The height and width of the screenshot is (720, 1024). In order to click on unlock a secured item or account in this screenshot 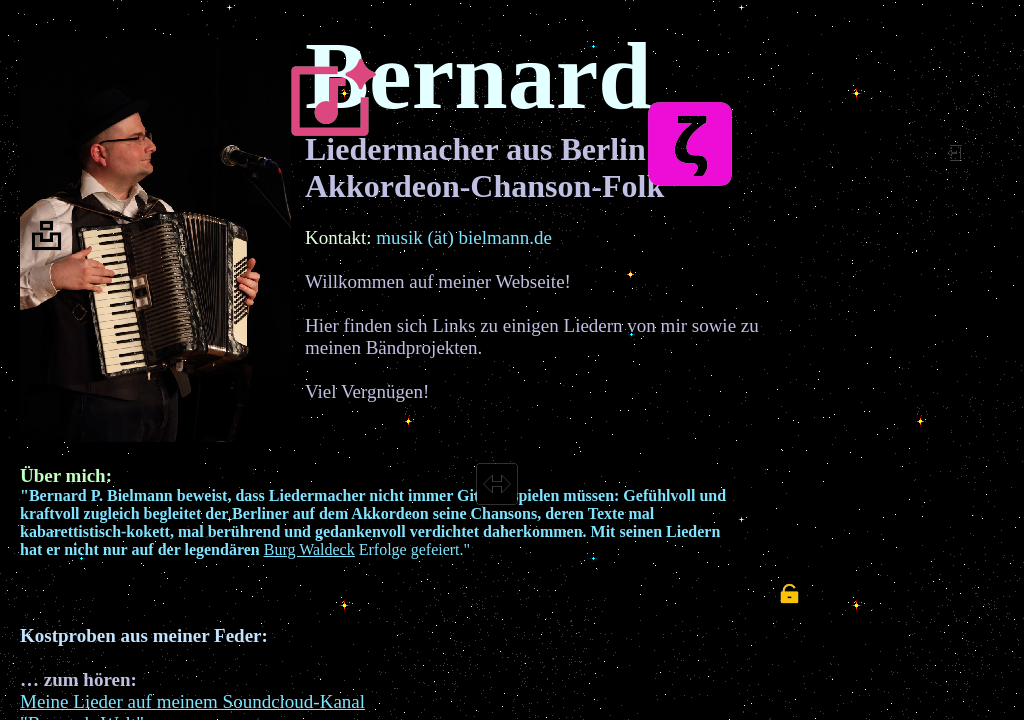, I will do `click(789, 593)`.